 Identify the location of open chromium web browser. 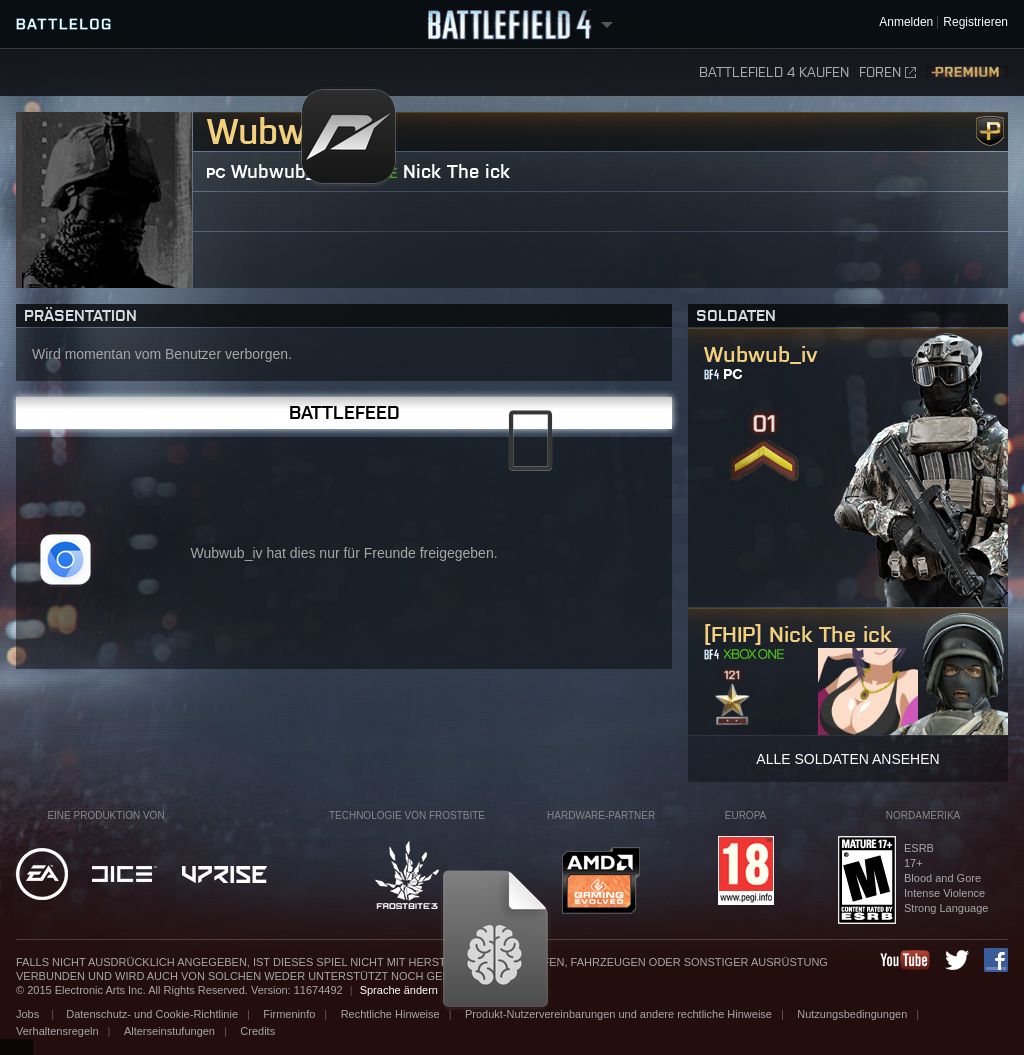
(65, 559).